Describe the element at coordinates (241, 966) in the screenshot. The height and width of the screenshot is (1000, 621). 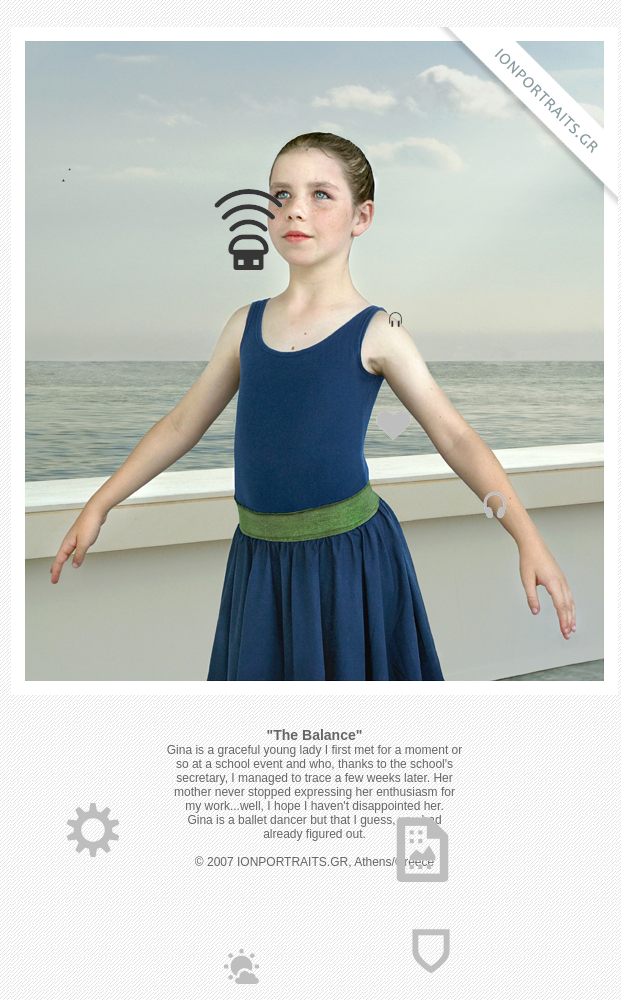
I see `indicates partly cloudy weather conditions` at that location.